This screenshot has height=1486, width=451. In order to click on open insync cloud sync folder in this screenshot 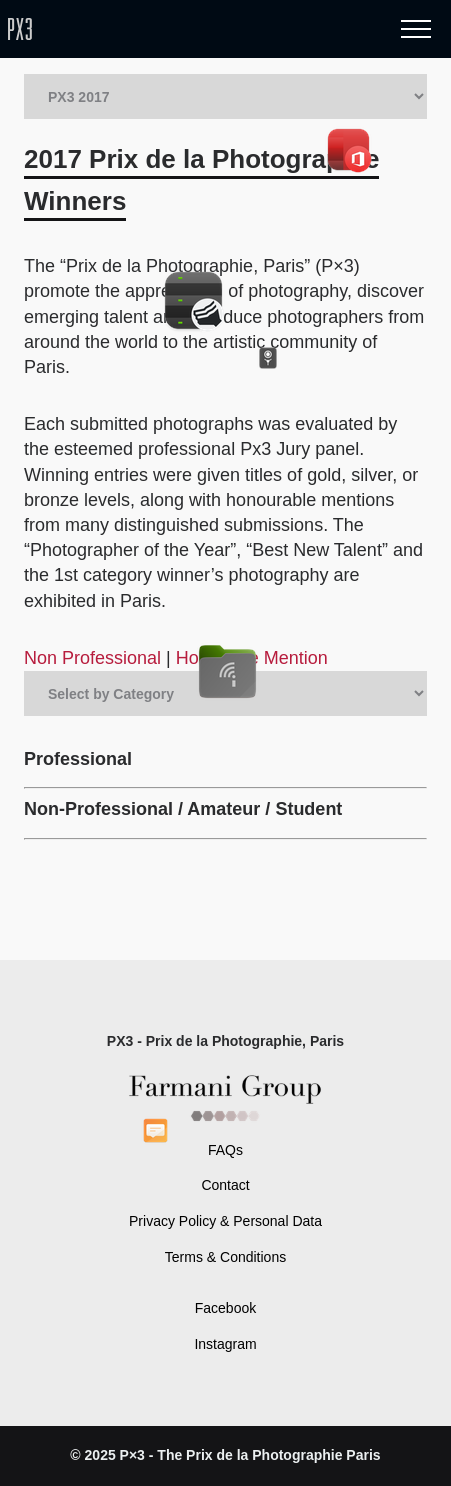, I will do `click(227, 671)`.